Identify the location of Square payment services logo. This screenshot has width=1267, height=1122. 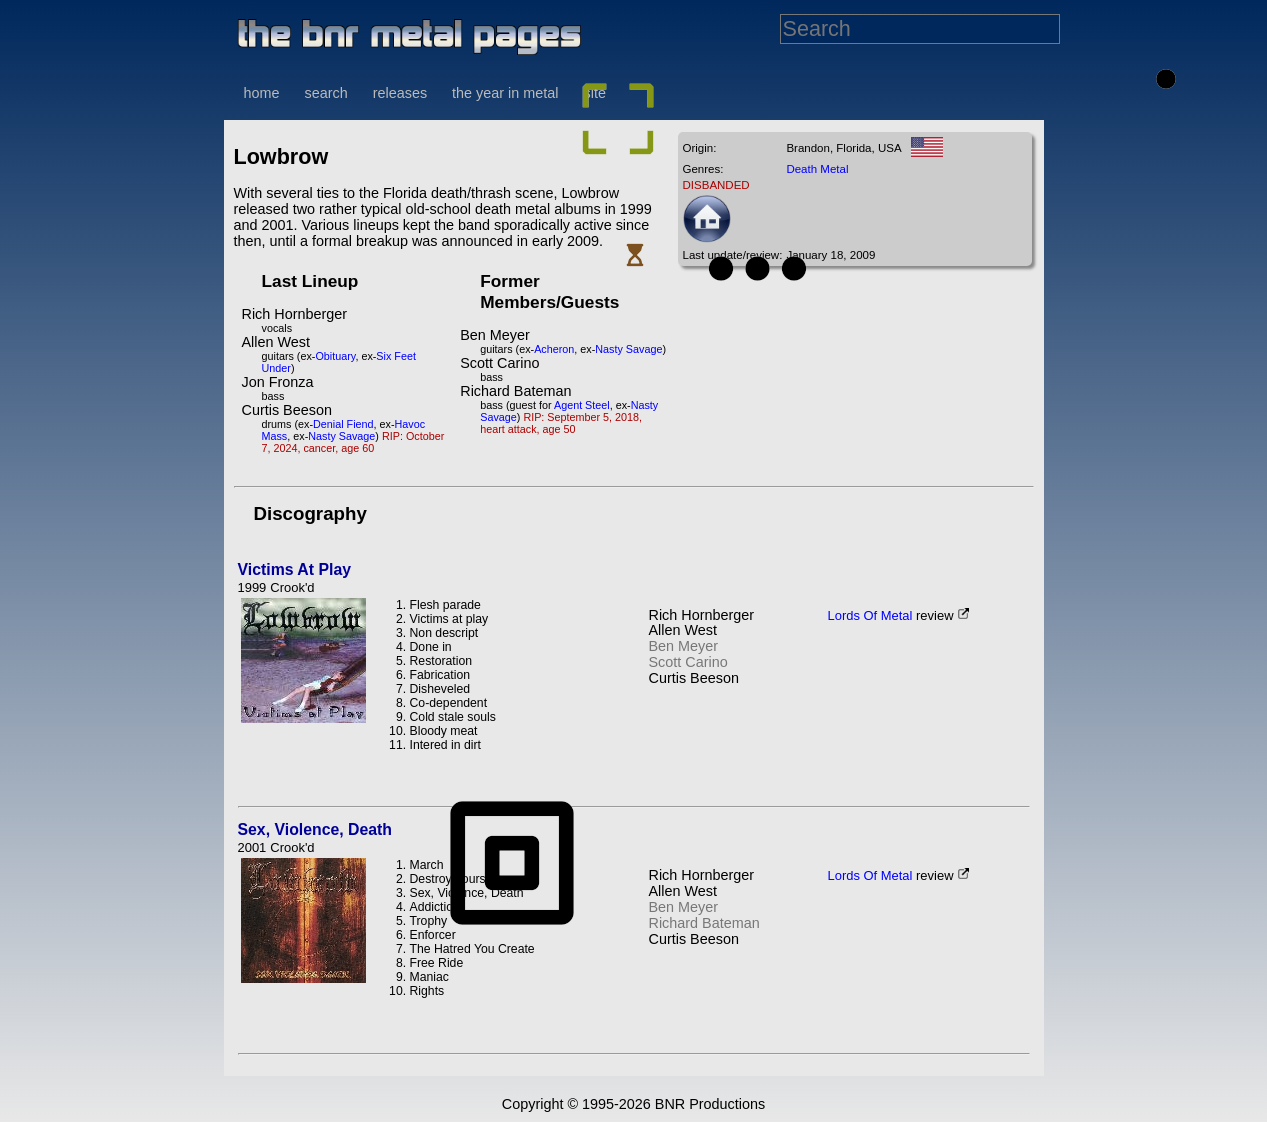
(512, 863).